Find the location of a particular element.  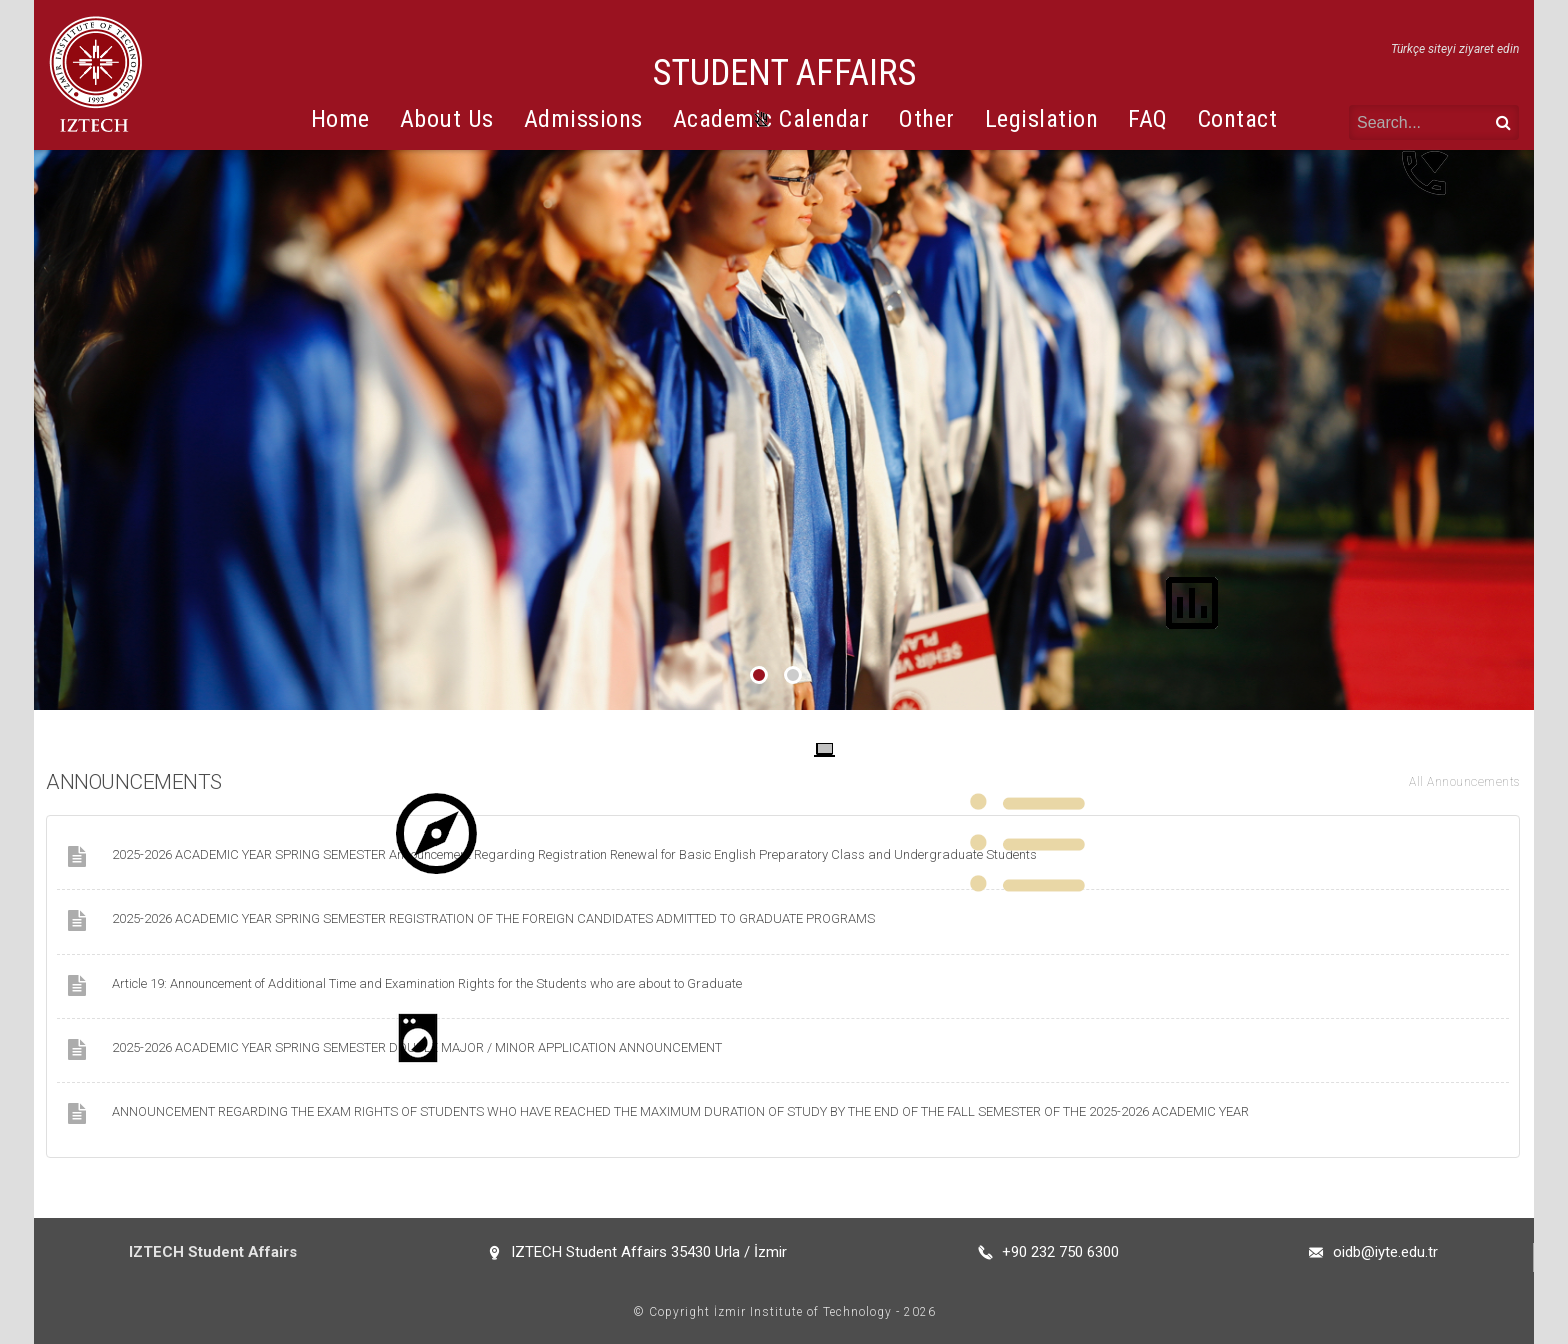

enable wifi calling feature is located at coordinates (1424, 173).